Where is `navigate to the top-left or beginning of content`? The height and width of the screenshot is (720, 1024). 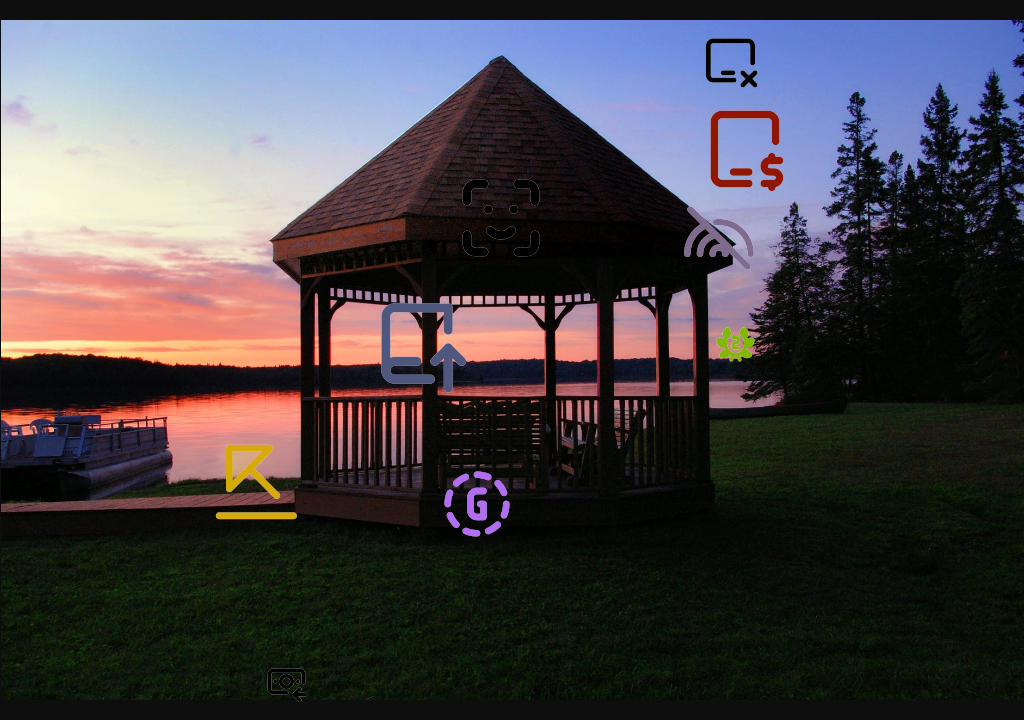
navigate to the top-left or beginning of content is located at coordinates (253, 482).